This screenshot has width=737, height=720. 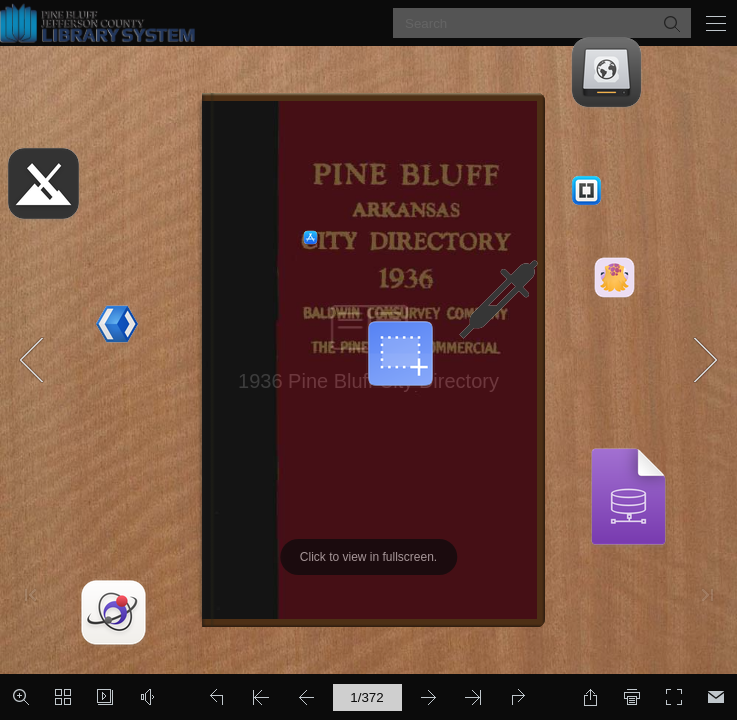 What do you see at coordinates (117, 324) in the screenshot?
I see `open the interface settings application` at bounding box center [117, 324].